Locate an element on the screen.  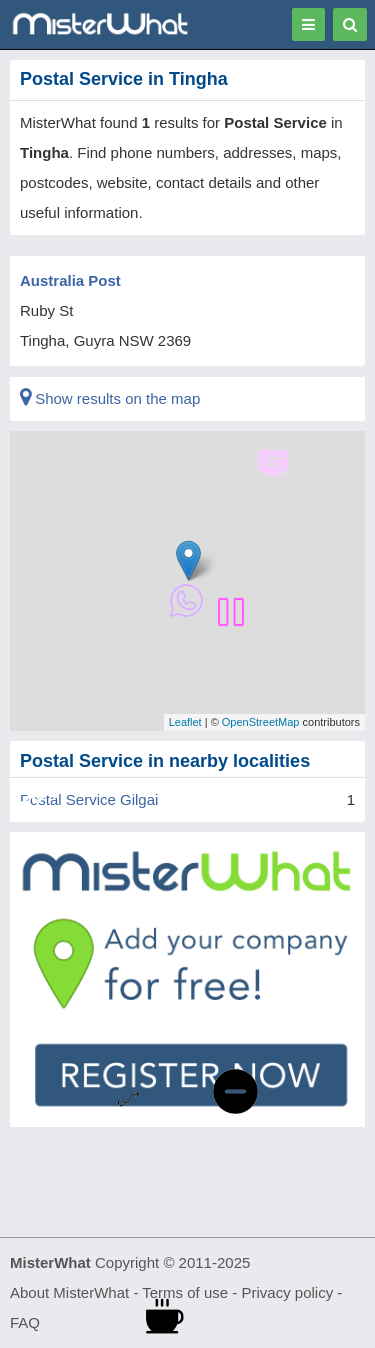
indicates a workflow or process flow direction is located at coordinates (128, 1098).